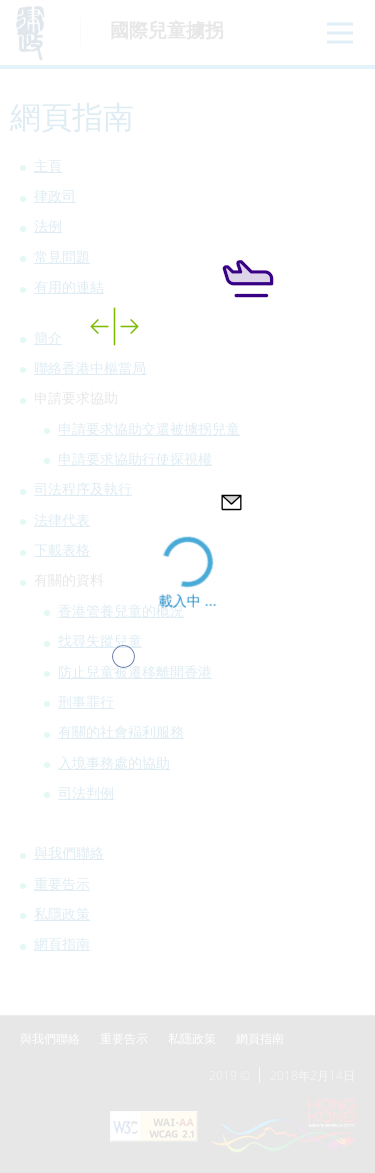 The image size is (375, 1173). What do you see at coordinates (123, 656) in the screenshot?
I see `unselected radio button or checkbox option` at bounding box center [123, 656].